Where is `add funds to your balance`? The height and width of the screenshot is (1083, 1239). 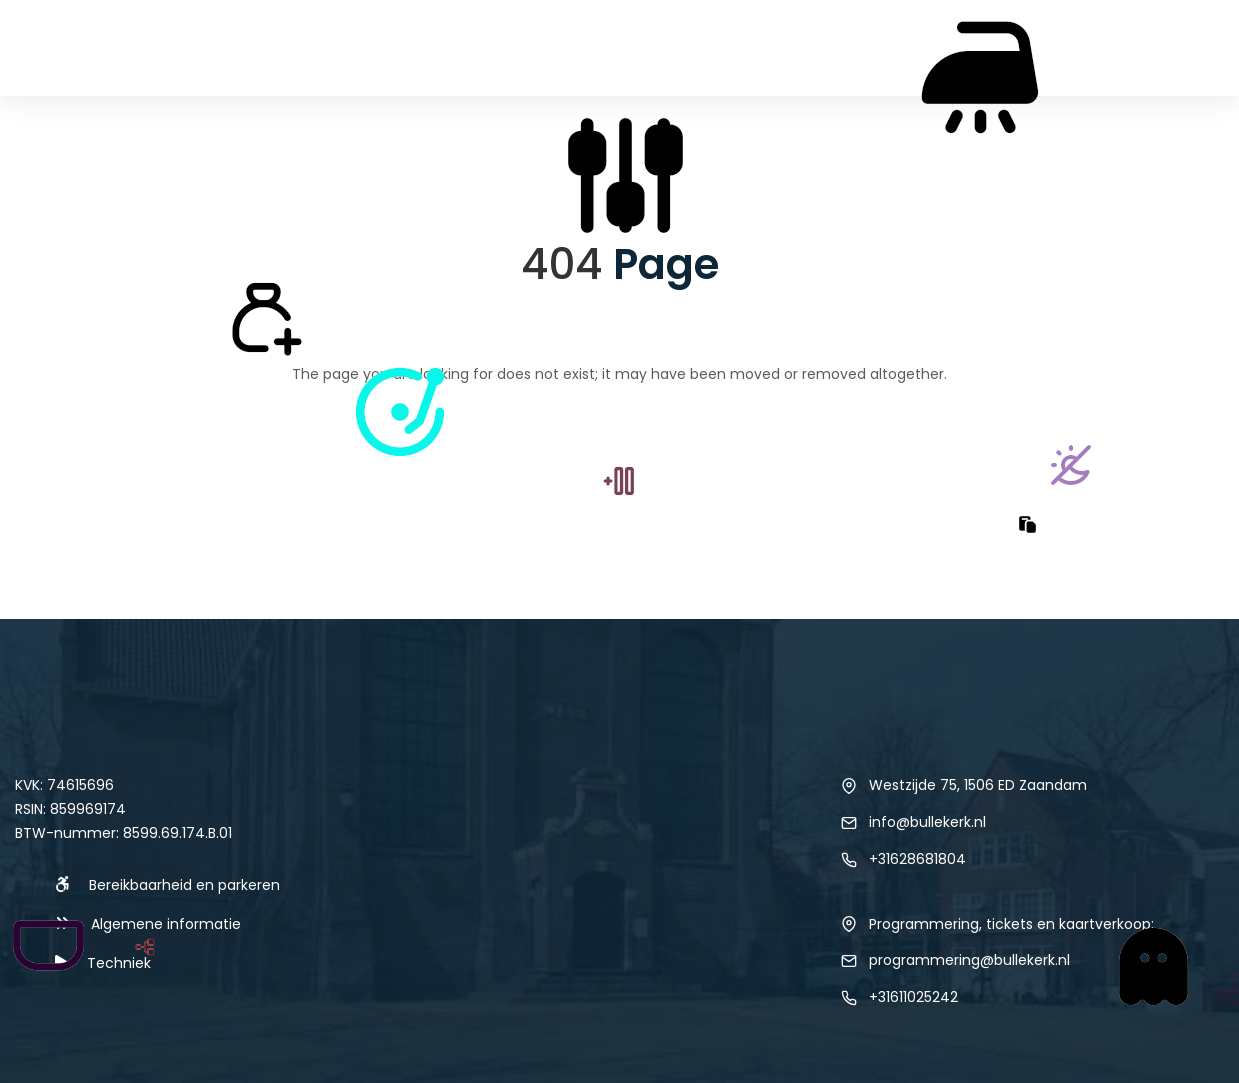 add funds to your balance is located at coordinates (263, 317).